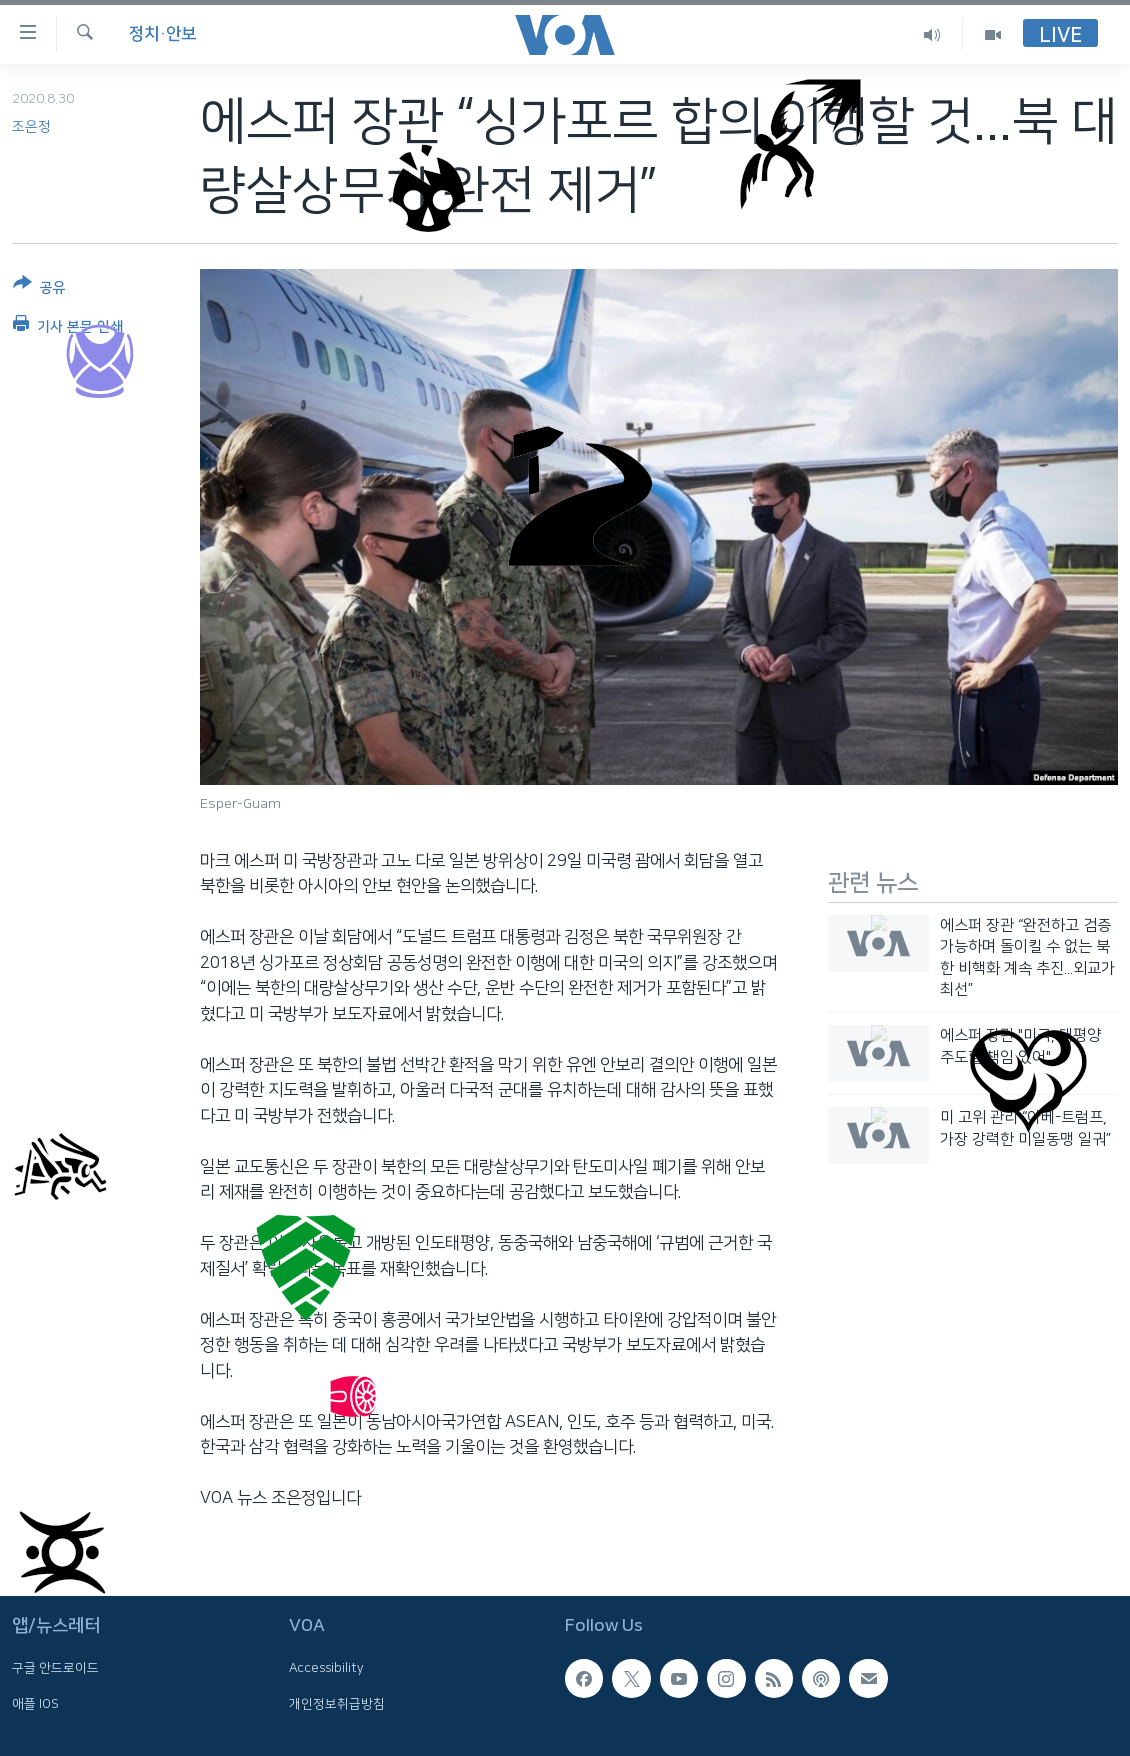 The width and height of the screenshot is (1130, 1756). What do you see at coordinates (353, 1396) in the screenshot?
I see `access turbine or engine controls` at bounding box center [353, 1396].